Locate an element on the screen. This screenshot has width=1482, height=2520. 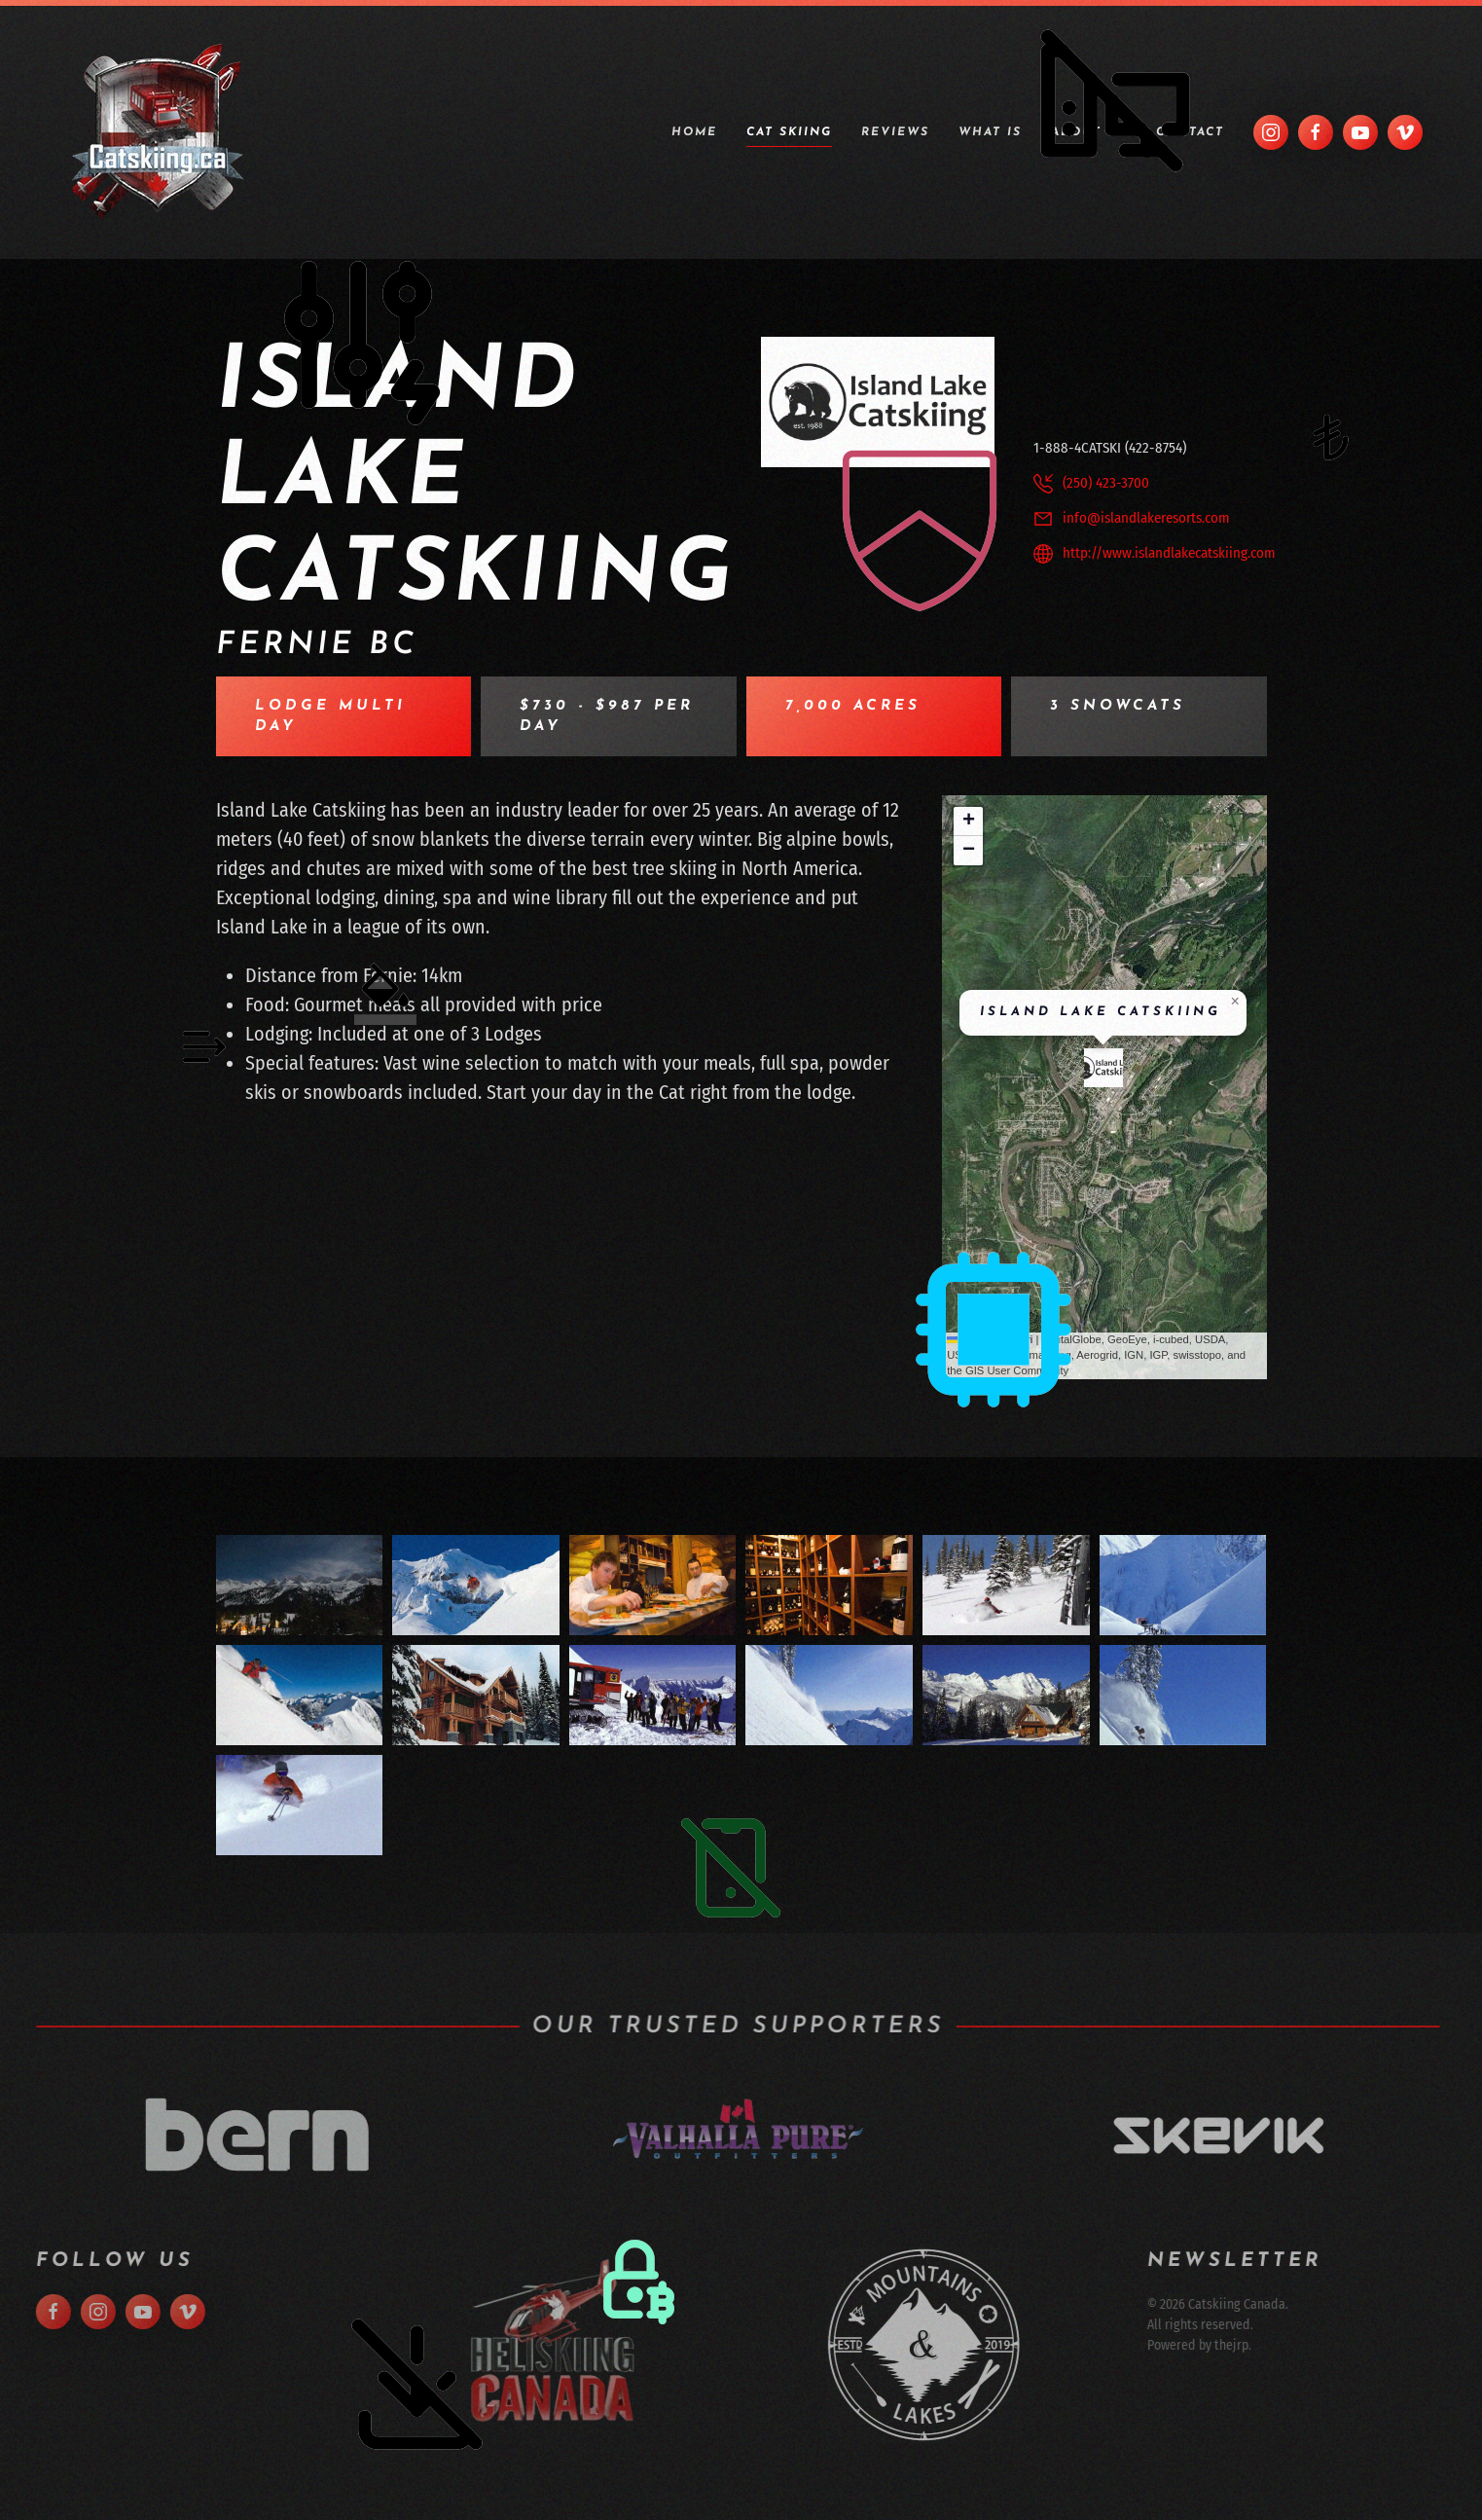
access security or protection settings is located at coordinates (920, 521).